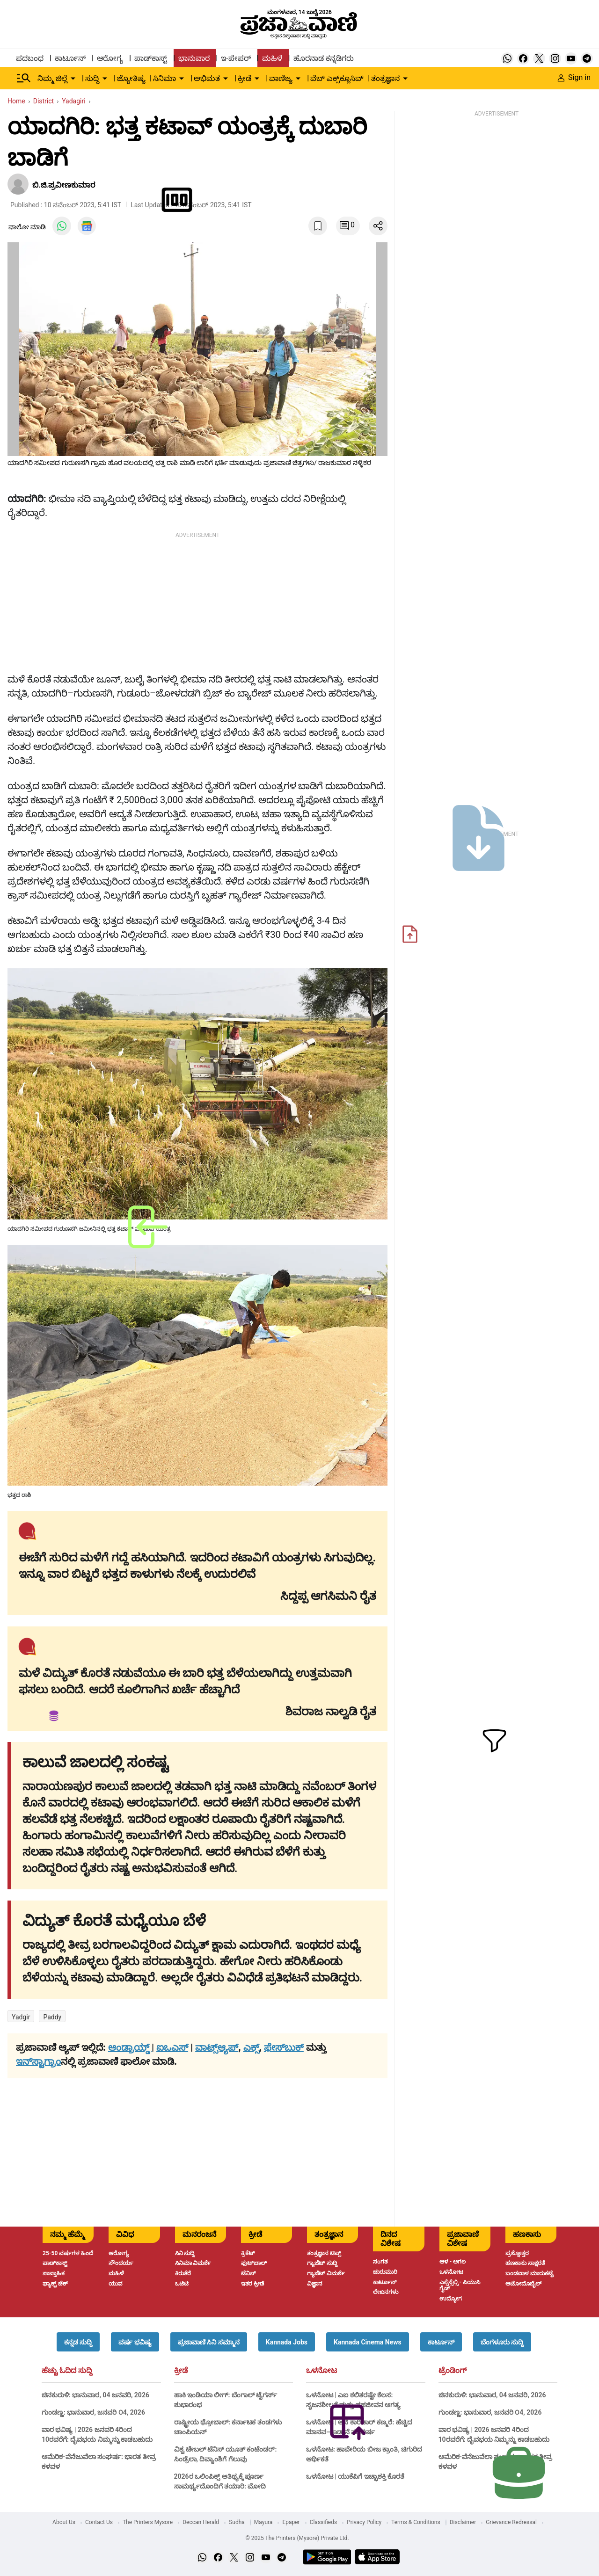 The width and height of the screenshot is (599, 2576). I want to click on view currency or payment options, so click(177, 200).